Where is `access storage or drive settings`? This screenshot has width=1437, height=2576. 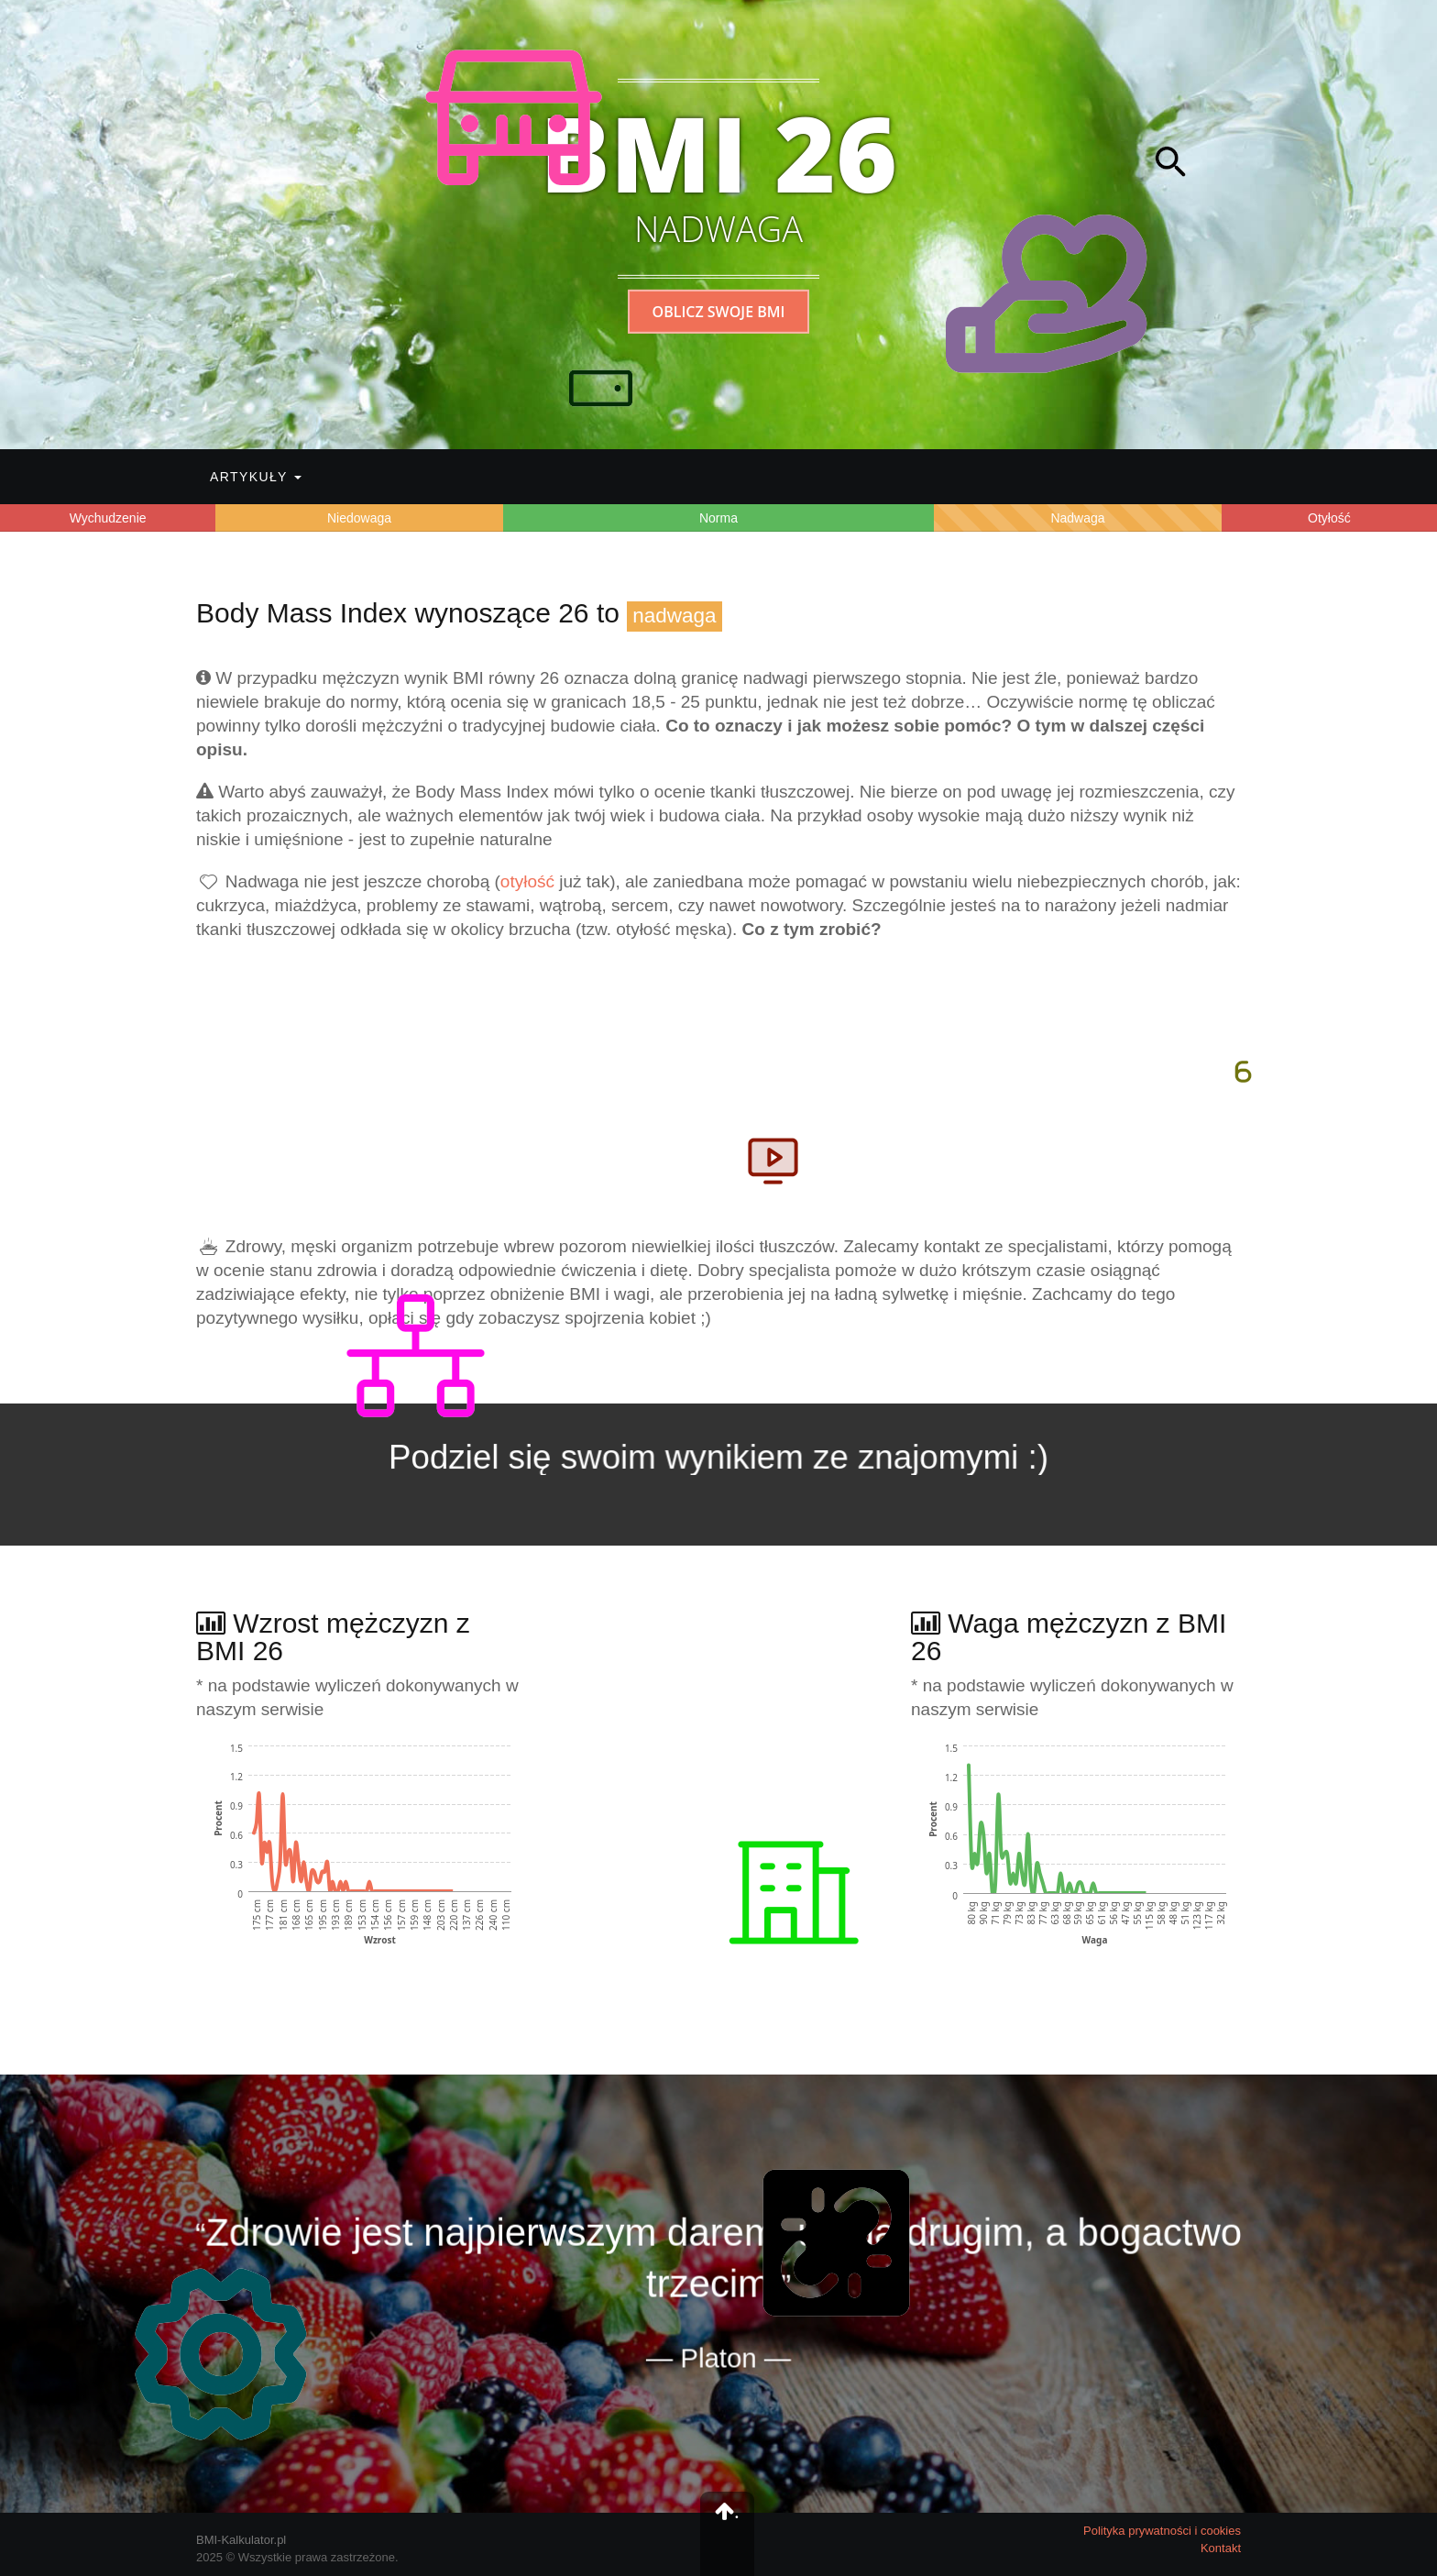 access storage or drive settings is located at coordinates (600, 388).